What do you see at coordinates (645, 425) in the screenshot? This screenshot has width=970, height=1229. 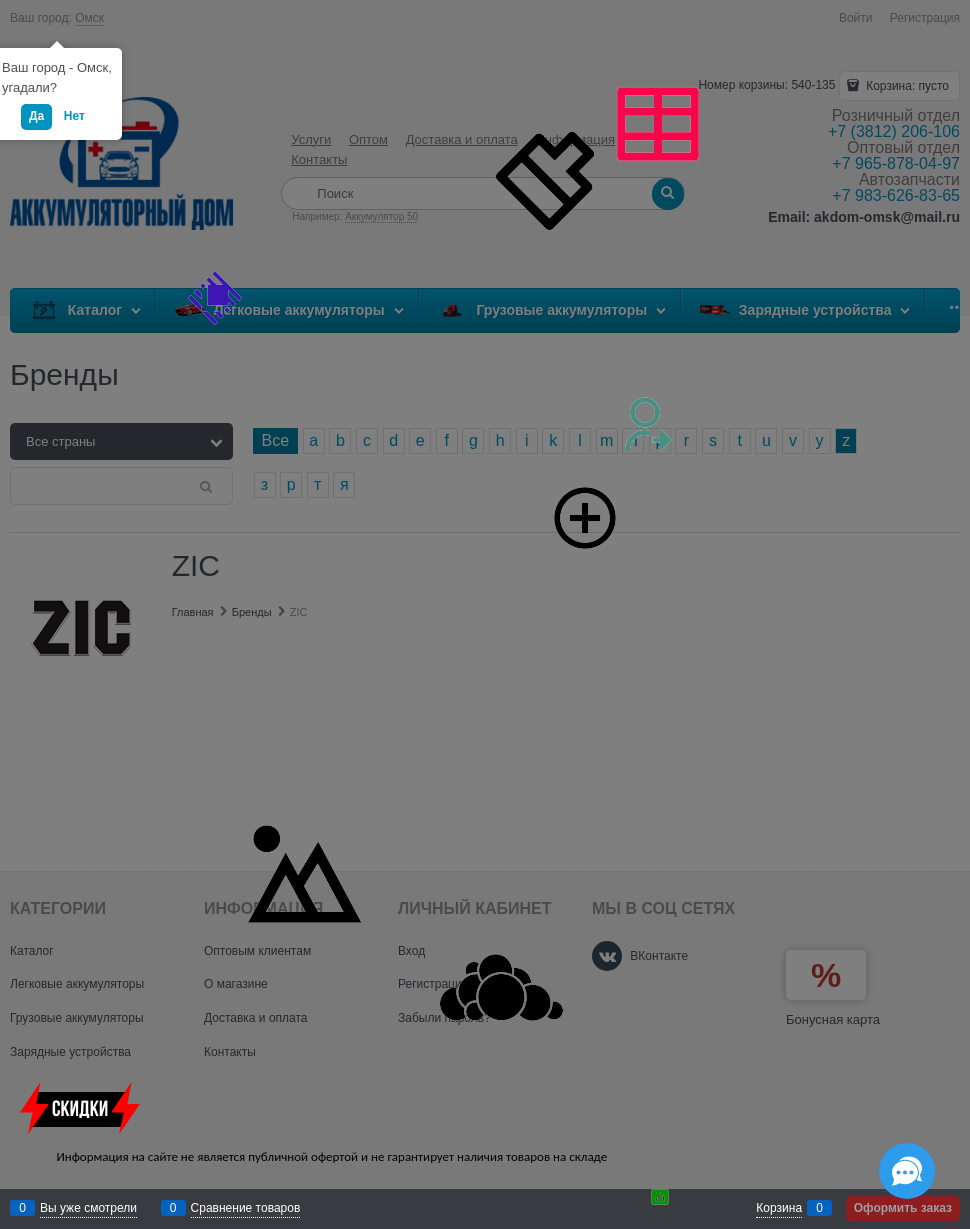 I see `share user profile with others` at bounding box center [645, 425].